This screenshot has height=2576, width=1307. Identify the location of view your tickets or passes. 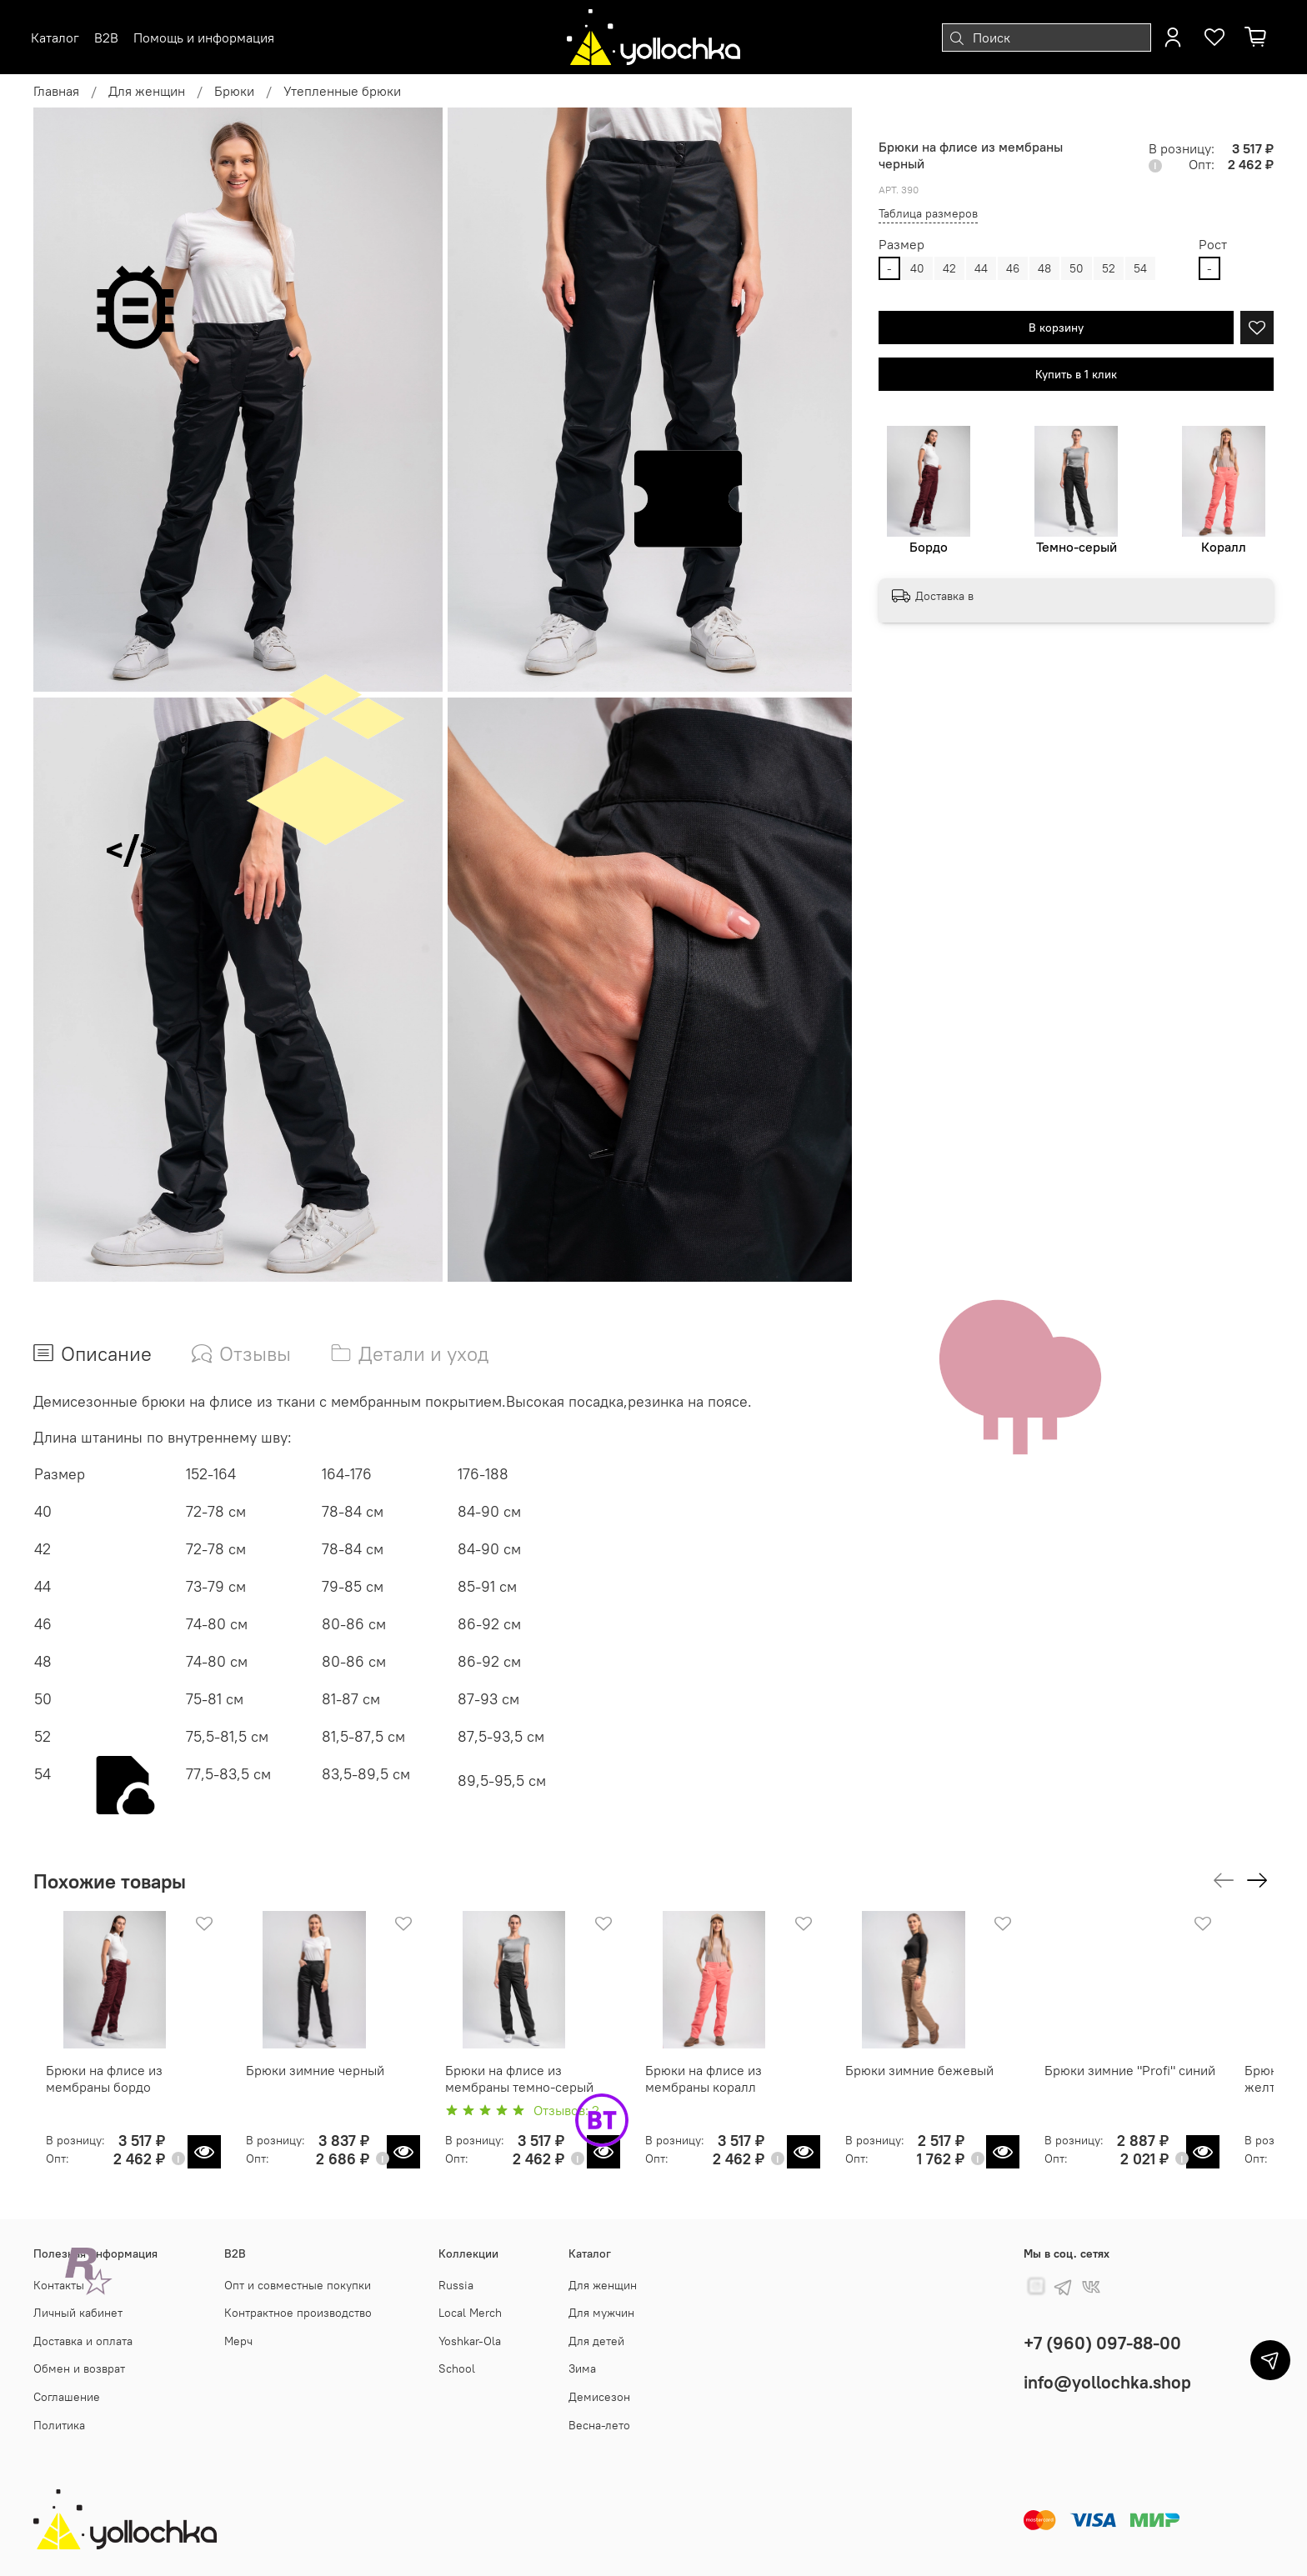
(688, 498).